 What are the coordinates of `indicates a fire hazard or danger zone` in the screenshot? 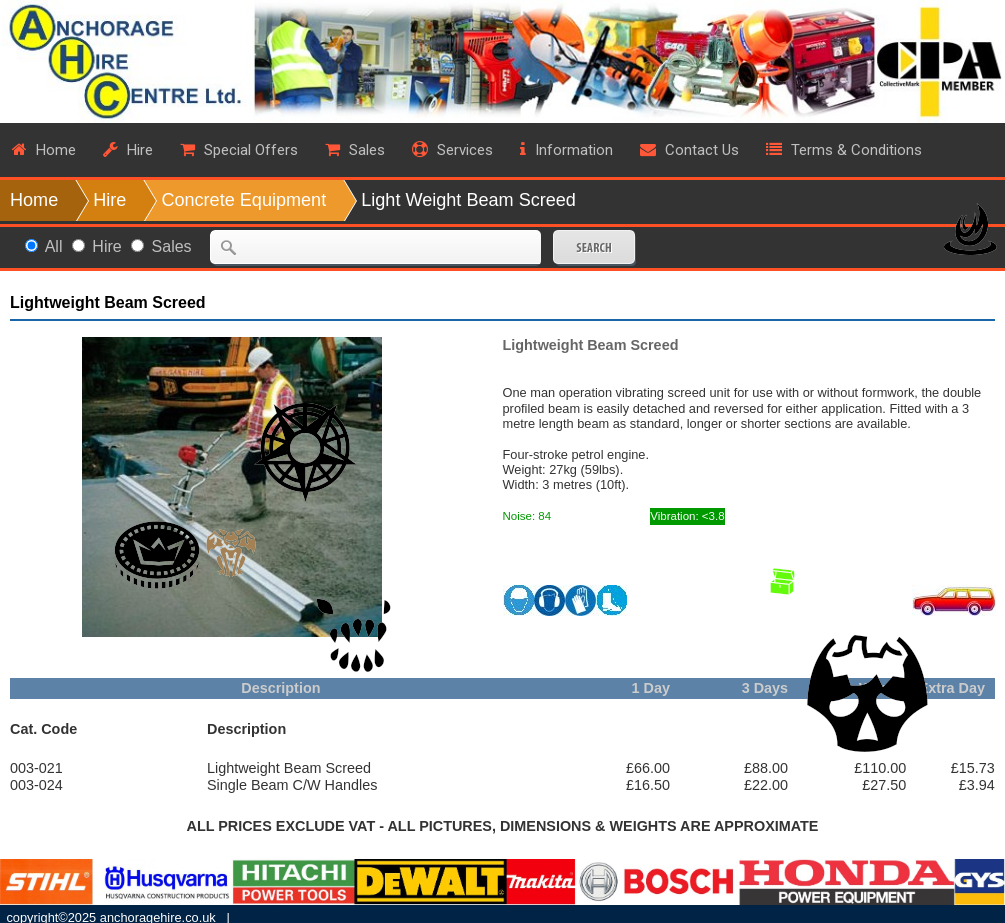 It's located at (970, 228).